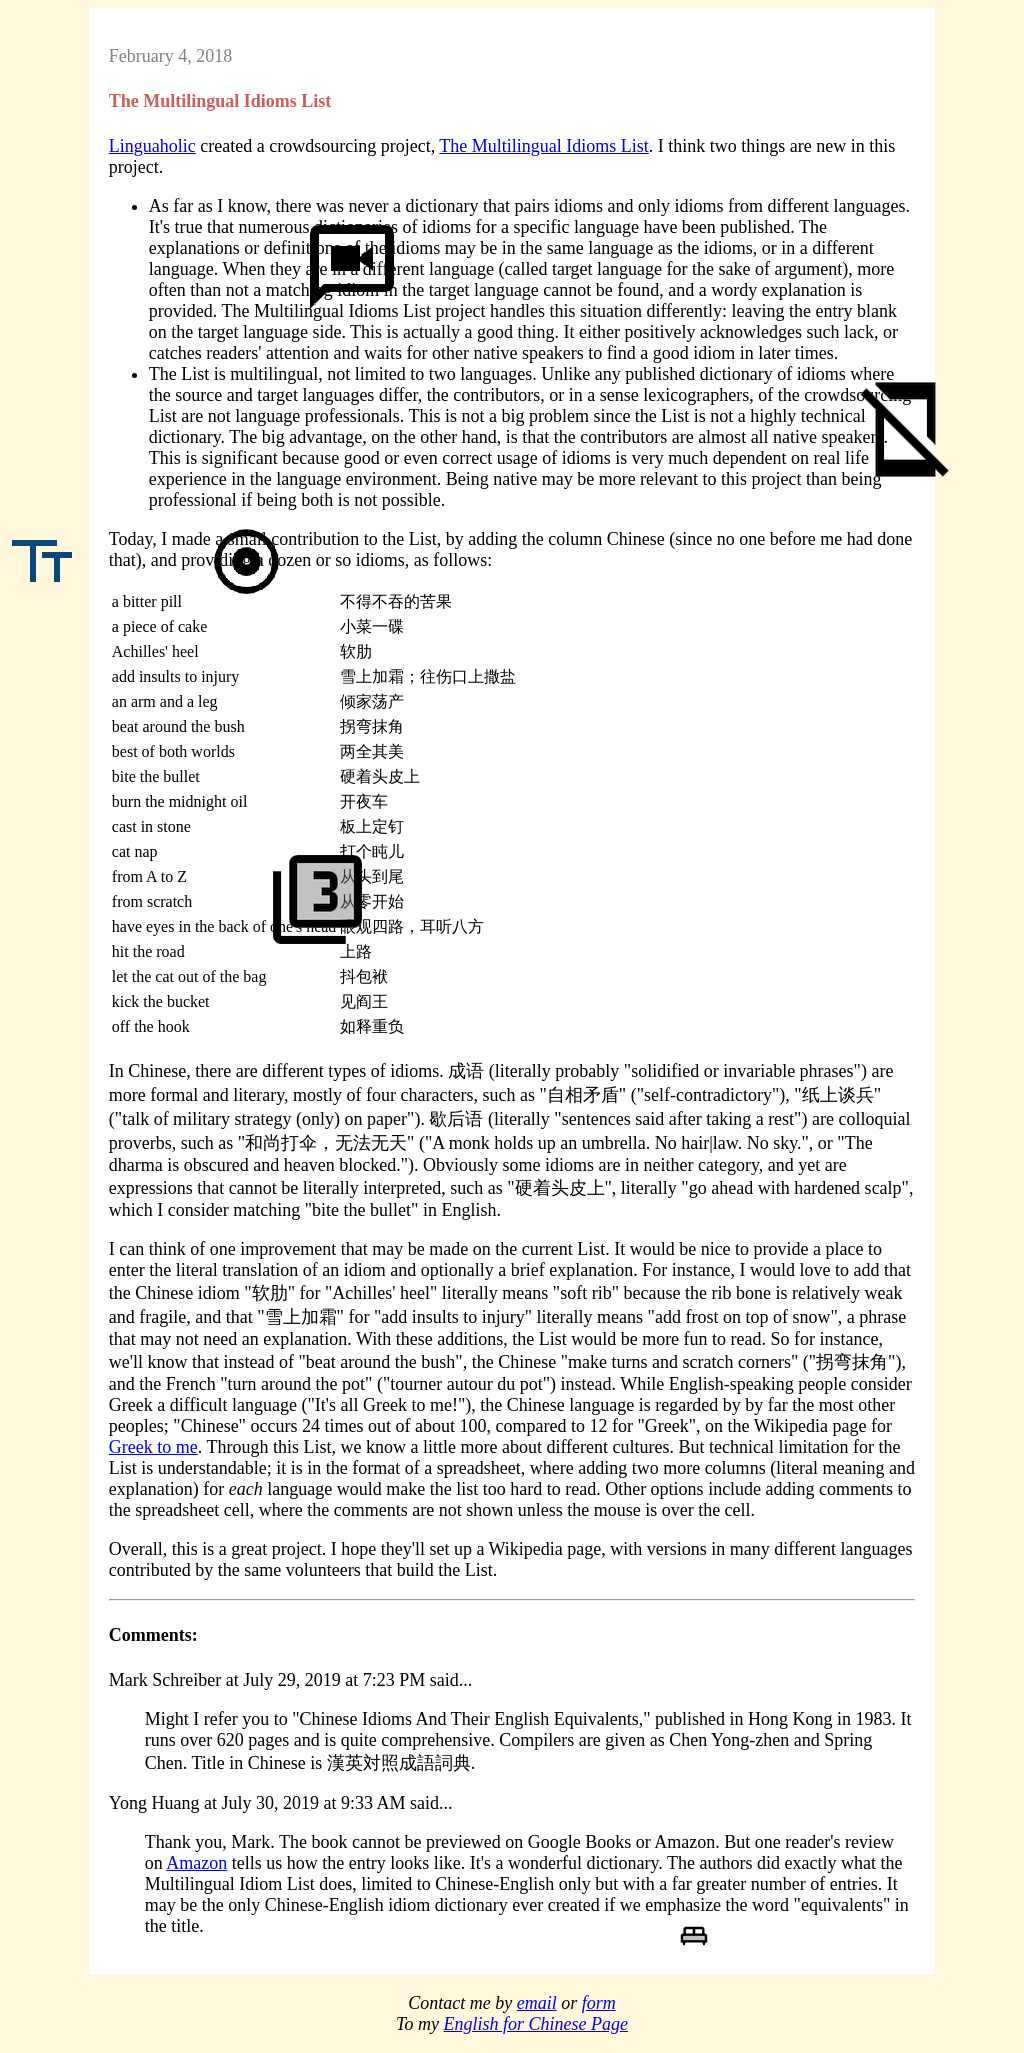  What do you see at coordinates (694, 1936) in the screenshot?
I see `view hotel or accommodation options` at bounding box center [694, 1936].